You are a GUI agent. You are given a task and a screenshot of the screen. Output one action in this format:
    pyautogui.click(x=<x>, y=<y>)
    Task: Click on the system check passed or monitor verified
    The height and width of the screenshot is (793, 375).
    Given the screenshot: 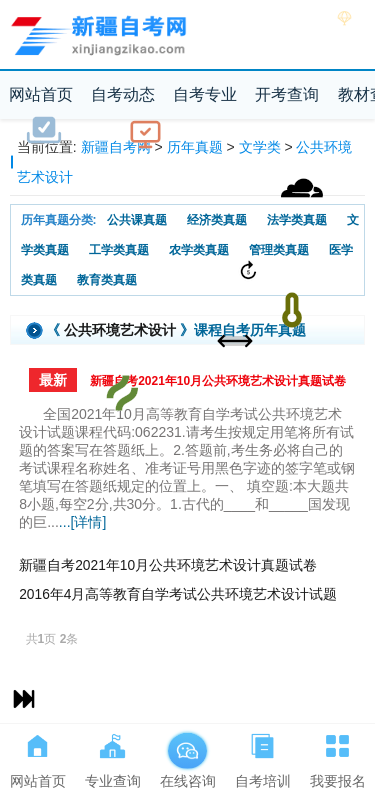 What is the action you would take?
    pyautogui.click(x=145, y=134)
    